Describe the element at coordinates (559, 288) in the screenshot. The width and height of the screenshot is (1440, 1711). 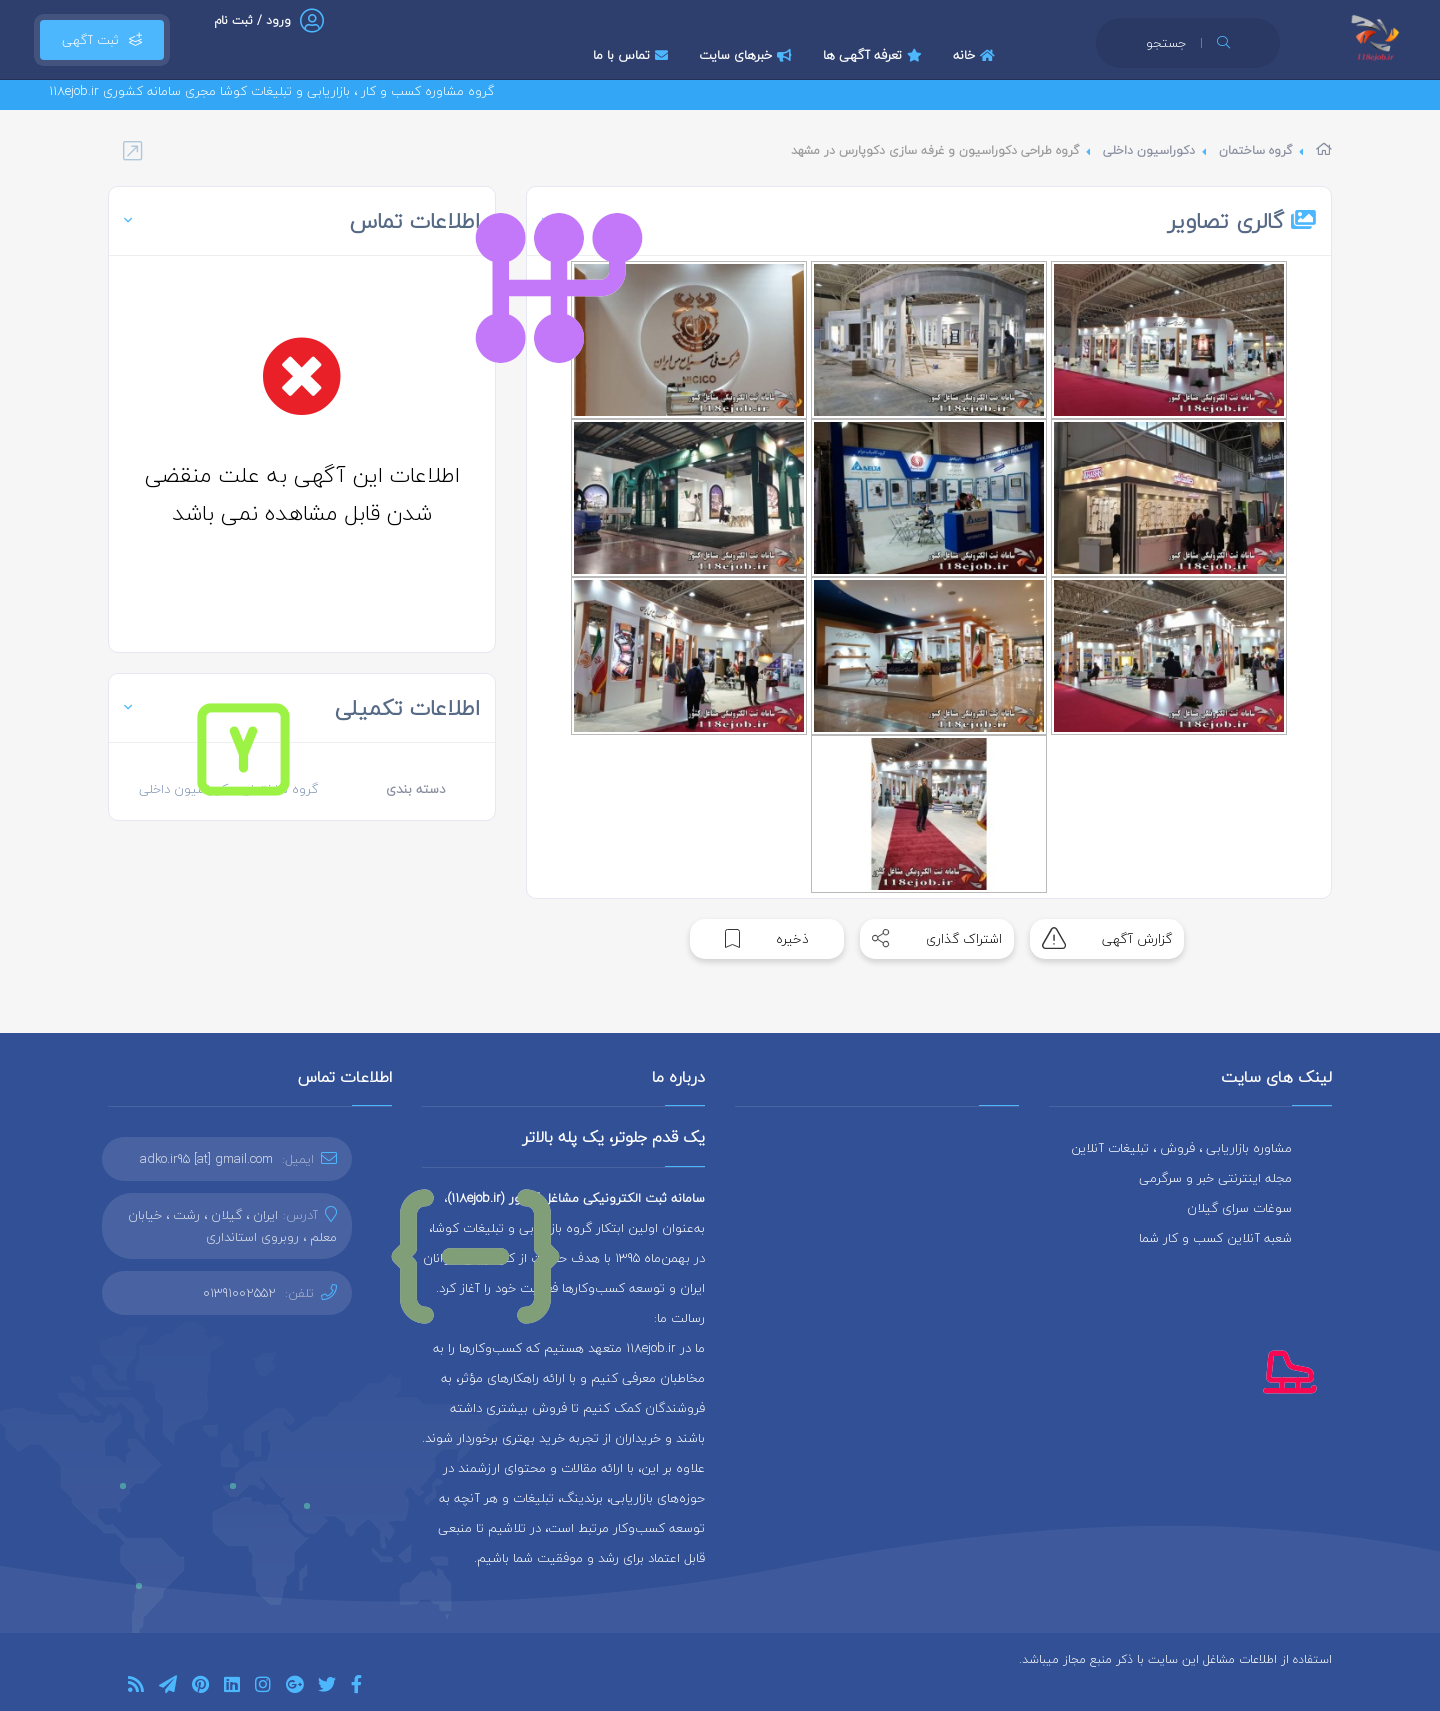
I see `indicates manual transmission or gear settings` at that location.